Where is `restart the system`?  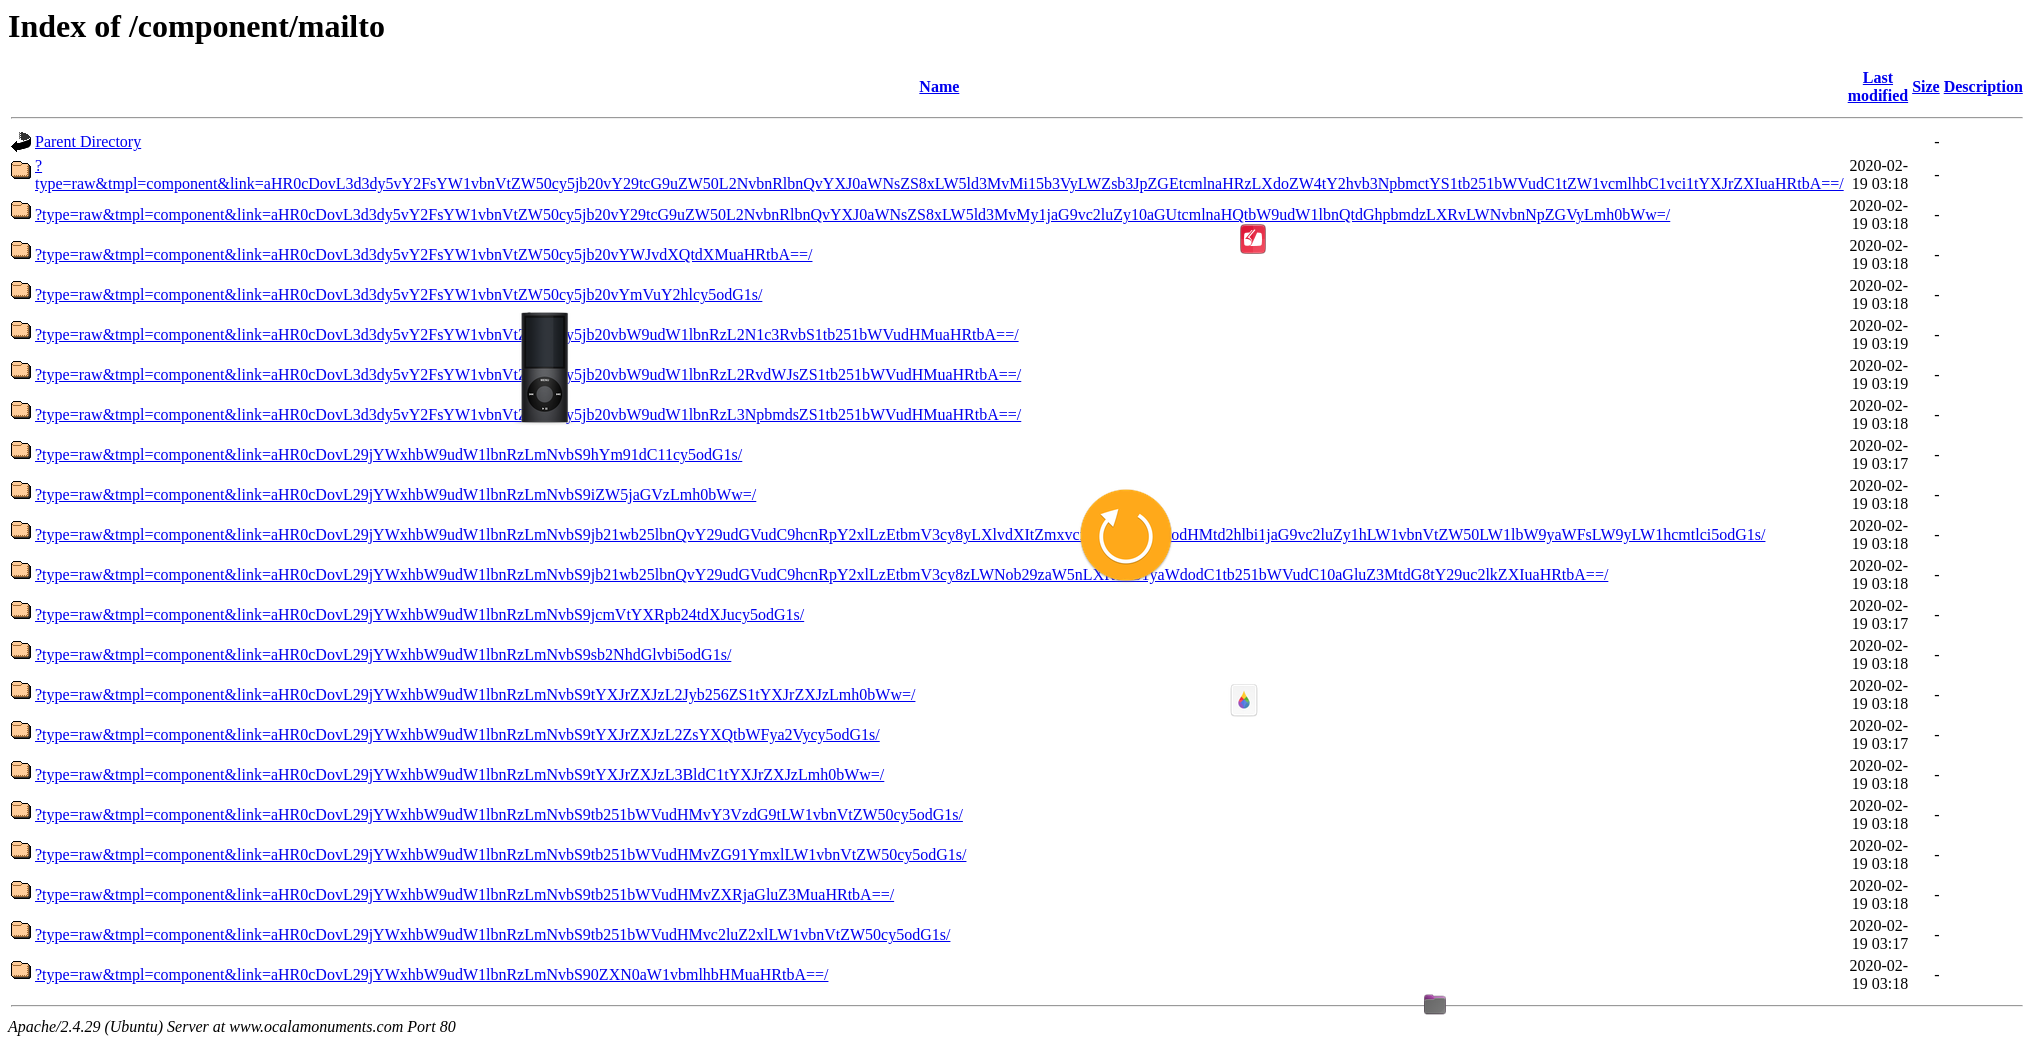
restart the system is located at coordinates (1126, 535).